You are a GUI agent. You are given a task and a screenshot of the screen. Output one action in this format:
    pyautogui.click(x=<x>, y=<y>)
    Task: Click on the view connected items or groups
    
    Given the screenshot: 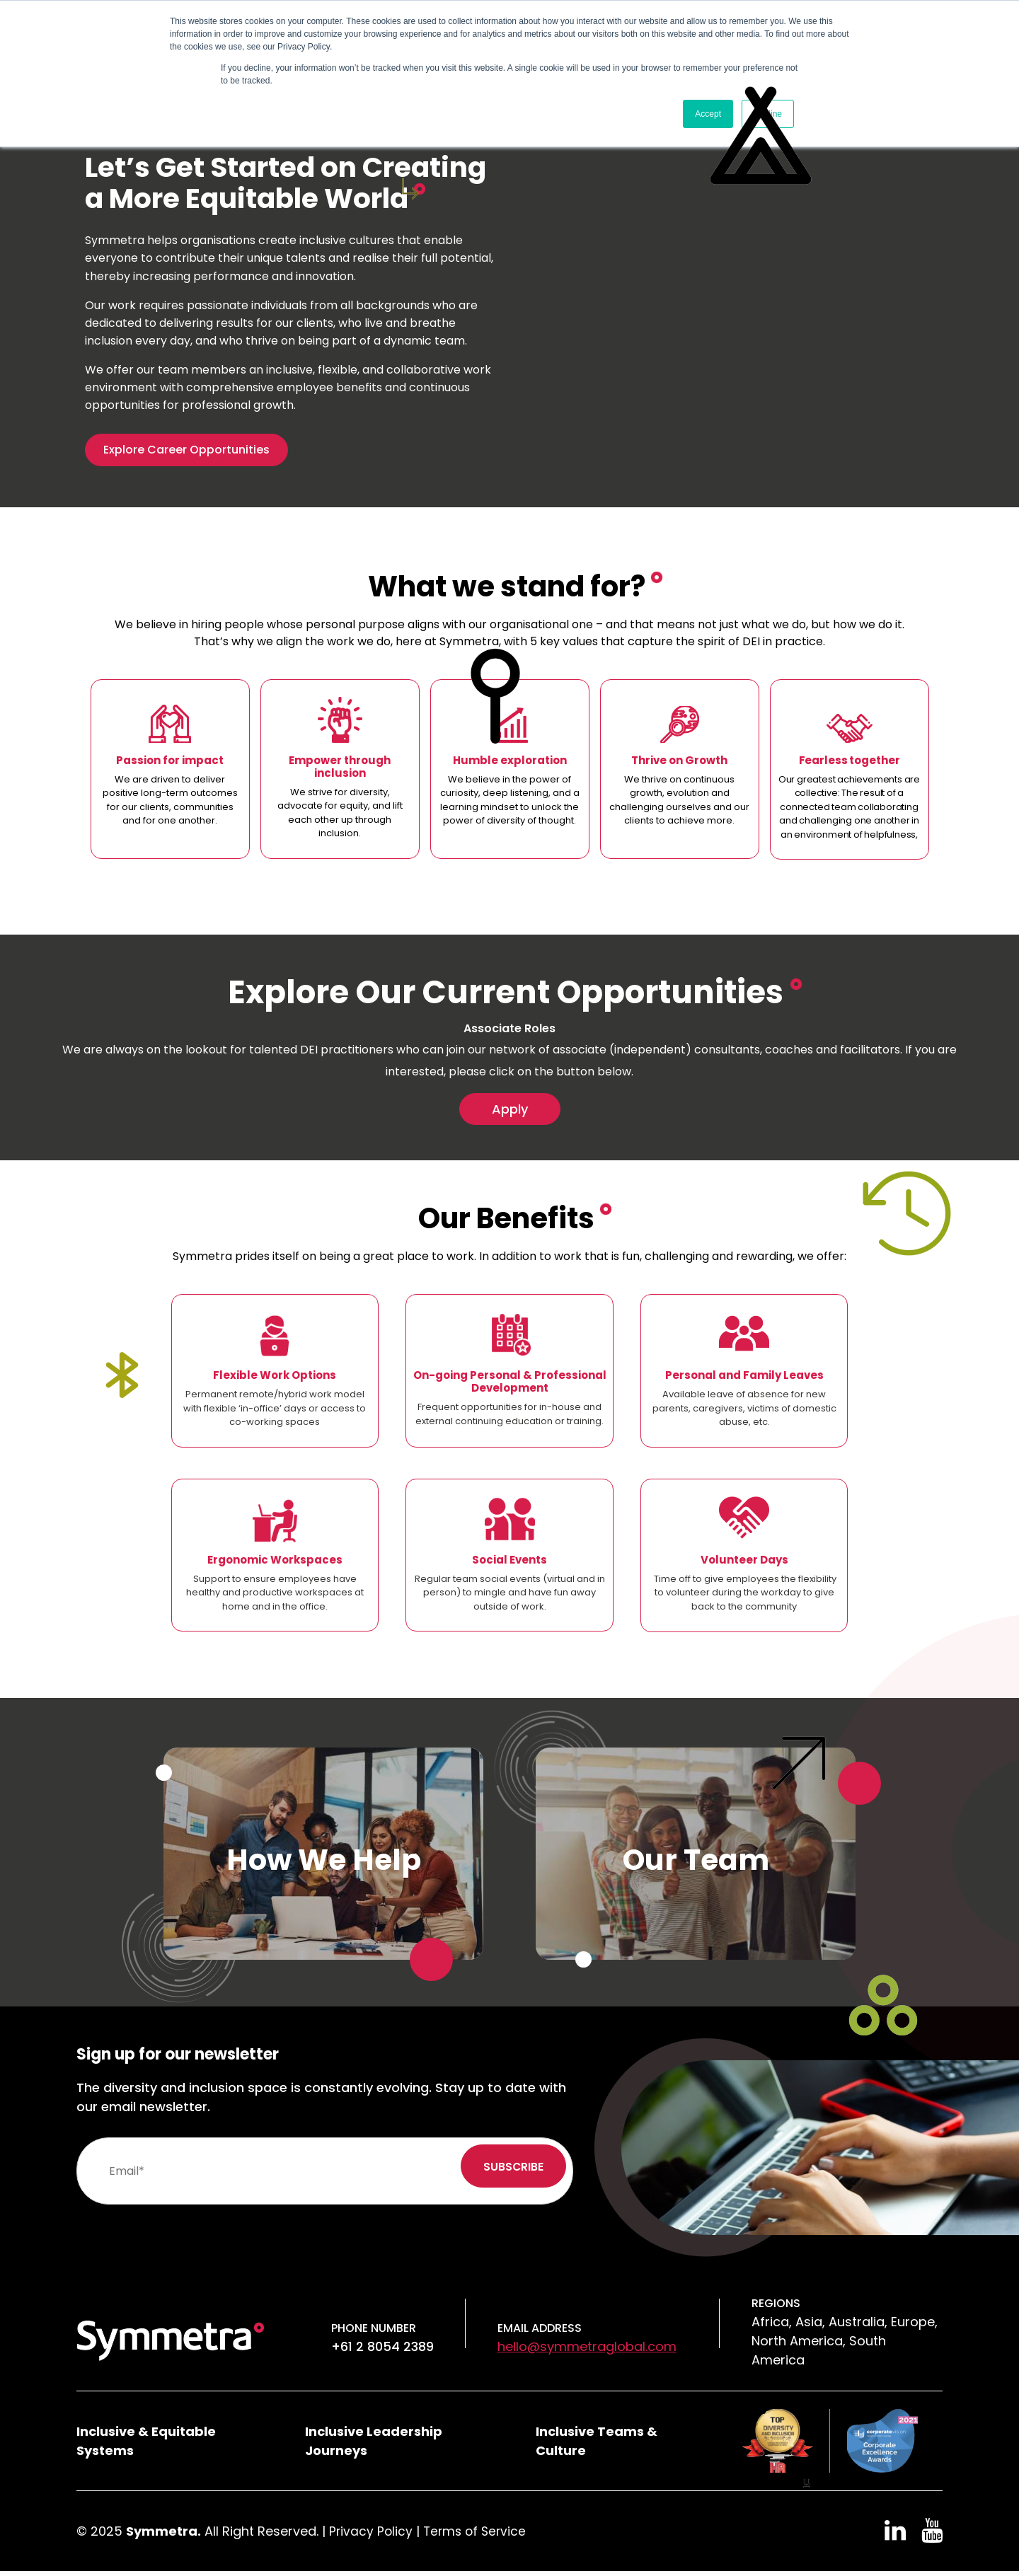 What is the action you would take?
    pyautogui.click(x=883, y=2006)
    